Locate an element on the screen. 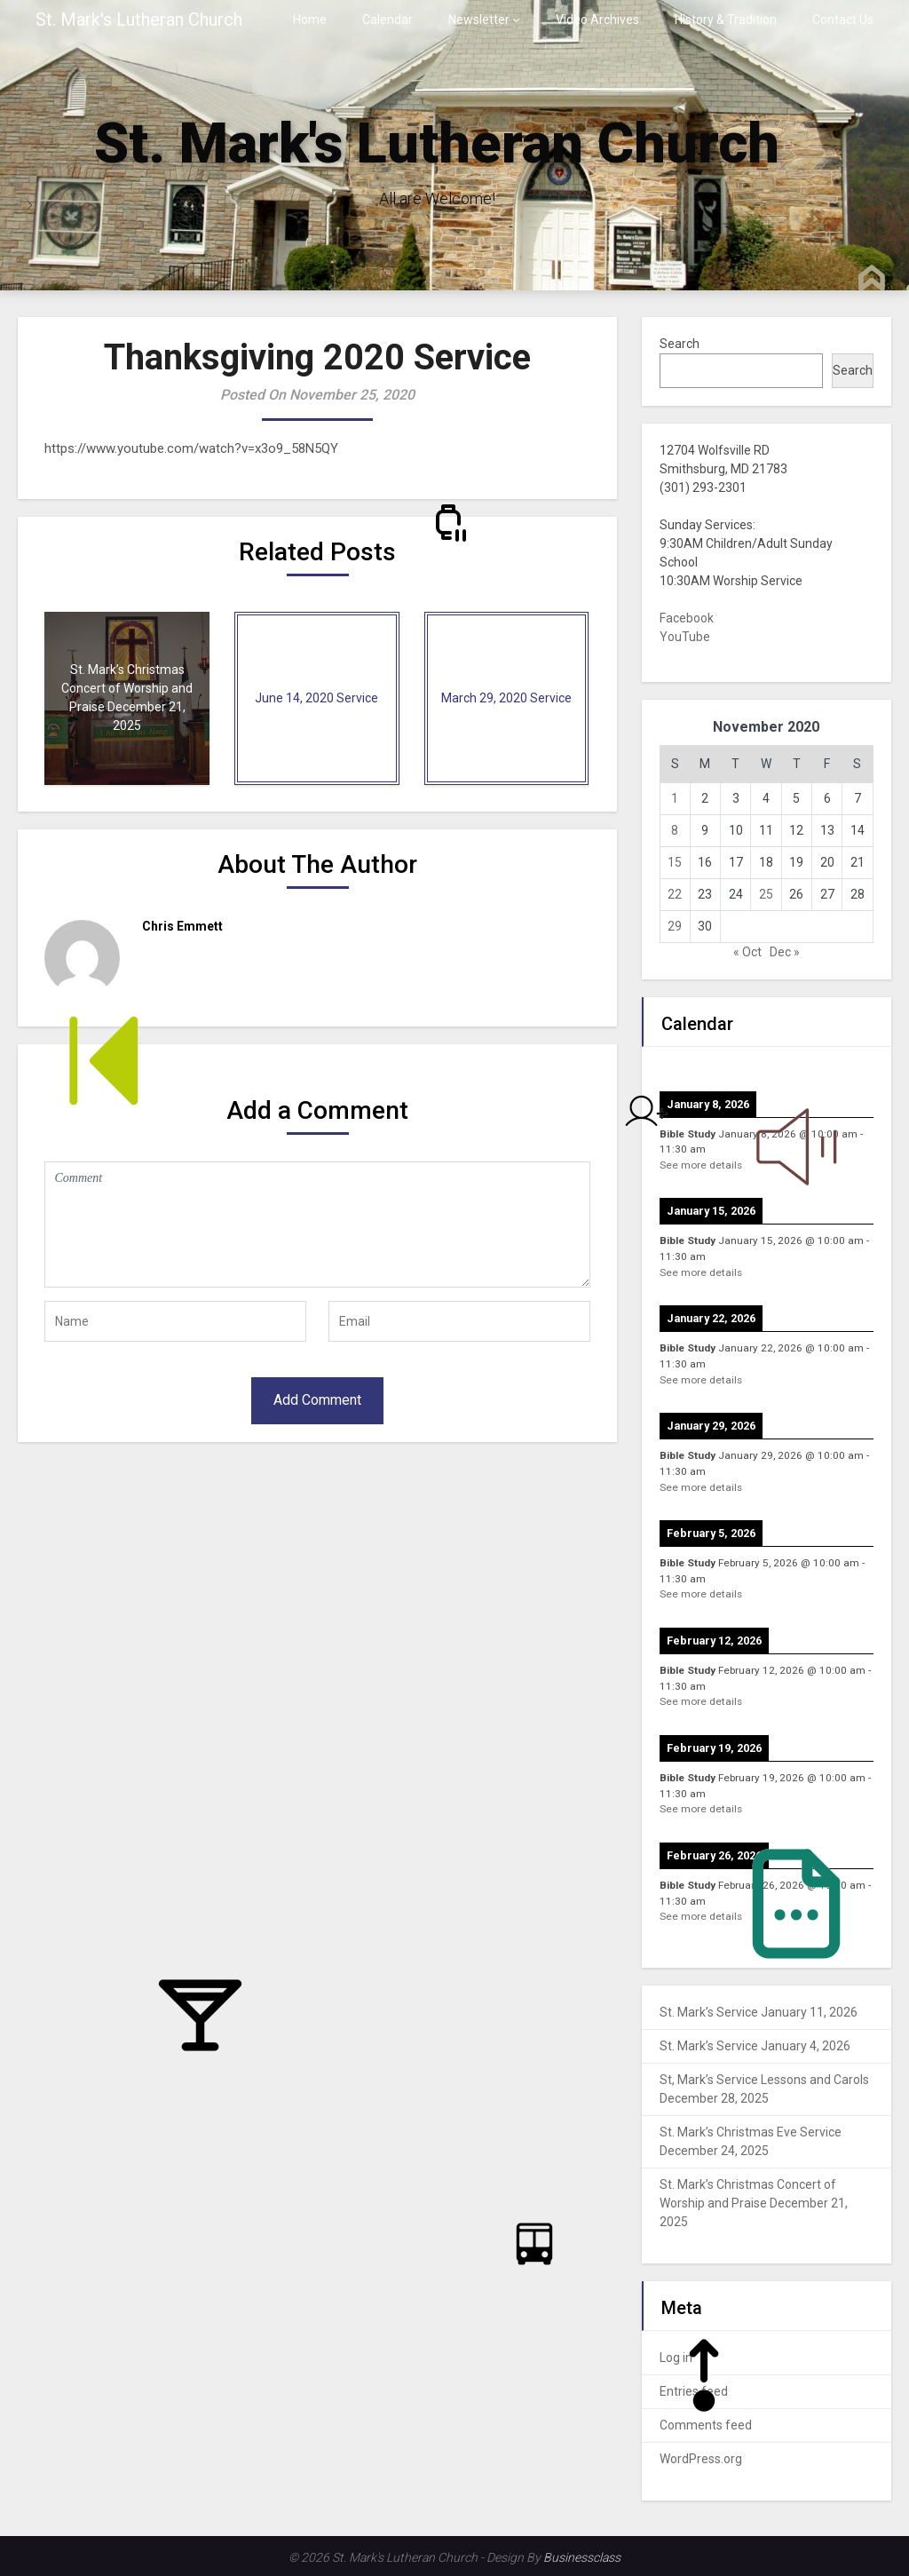 The image size is (909, 2576). pause activity tracking on smartwatch is located at coordinates (448, 522).